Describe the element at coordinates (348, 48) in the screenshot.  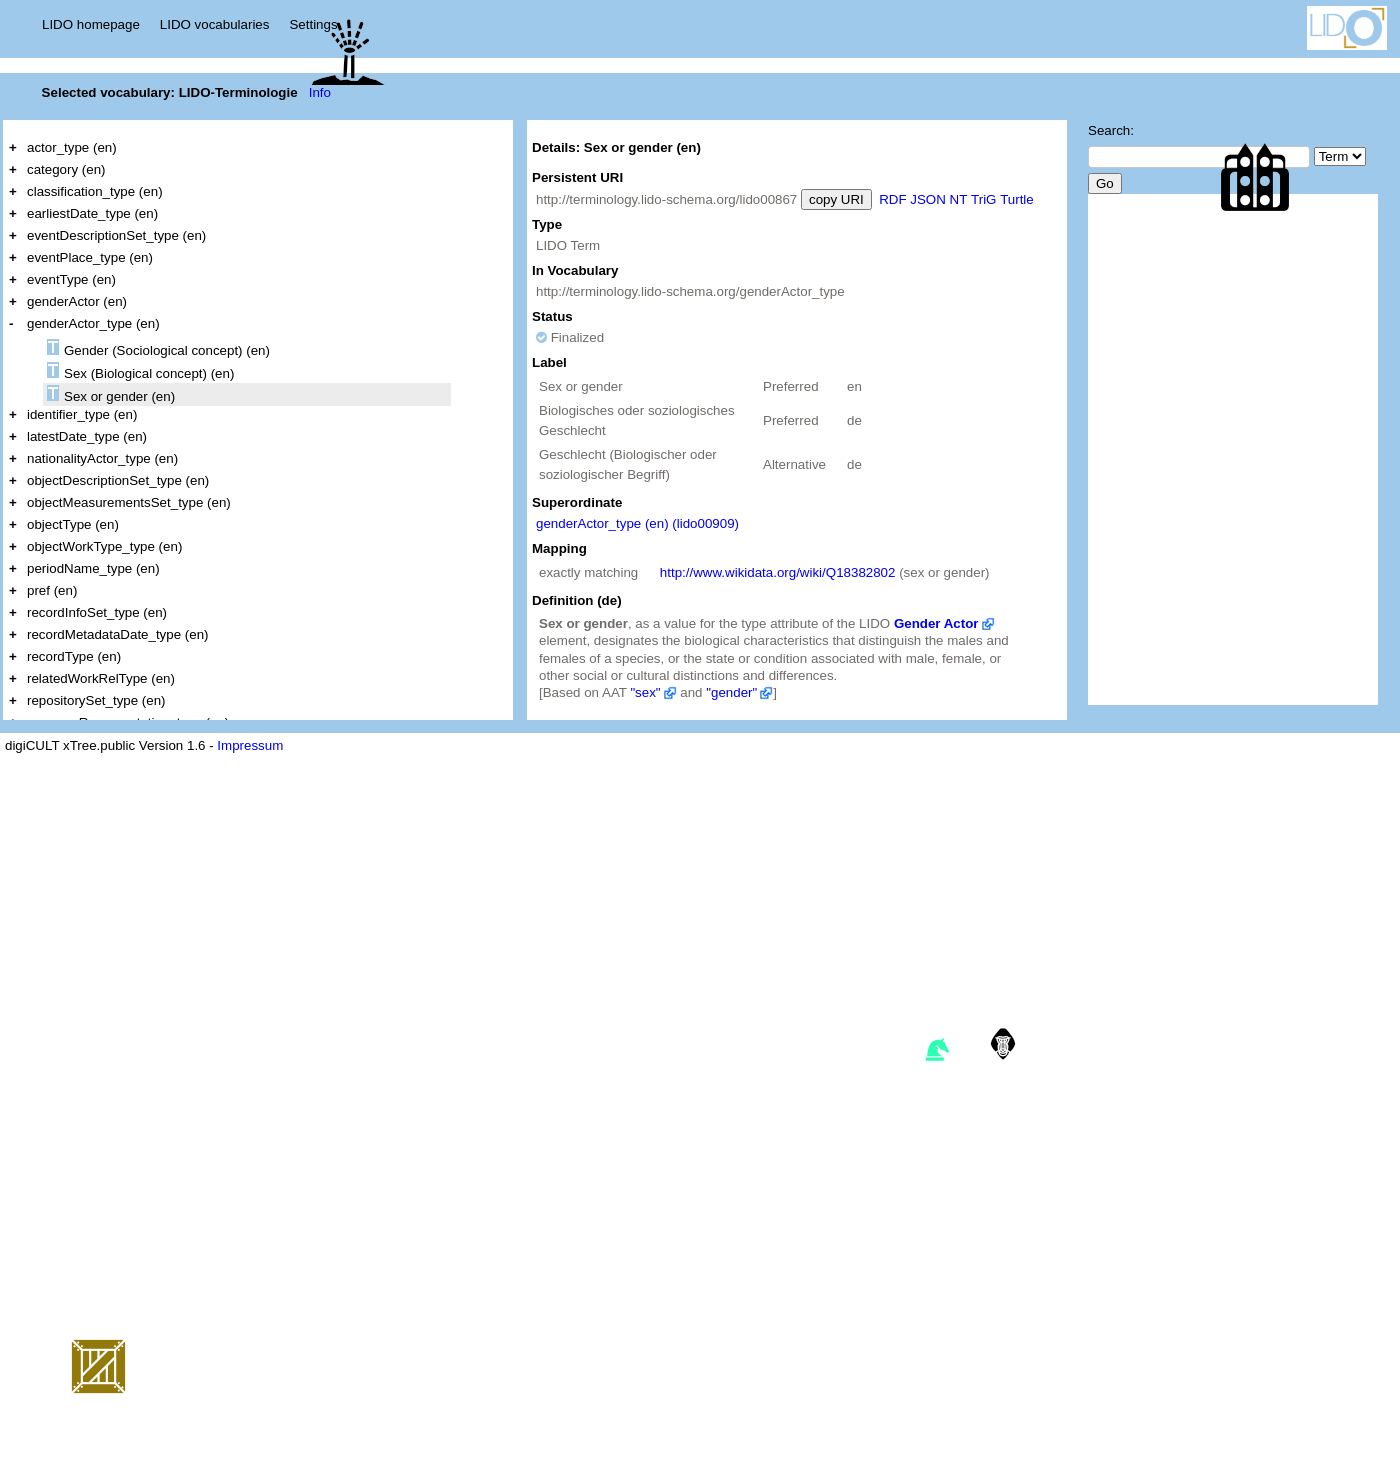
I see `summon or raise undead units` at that location.